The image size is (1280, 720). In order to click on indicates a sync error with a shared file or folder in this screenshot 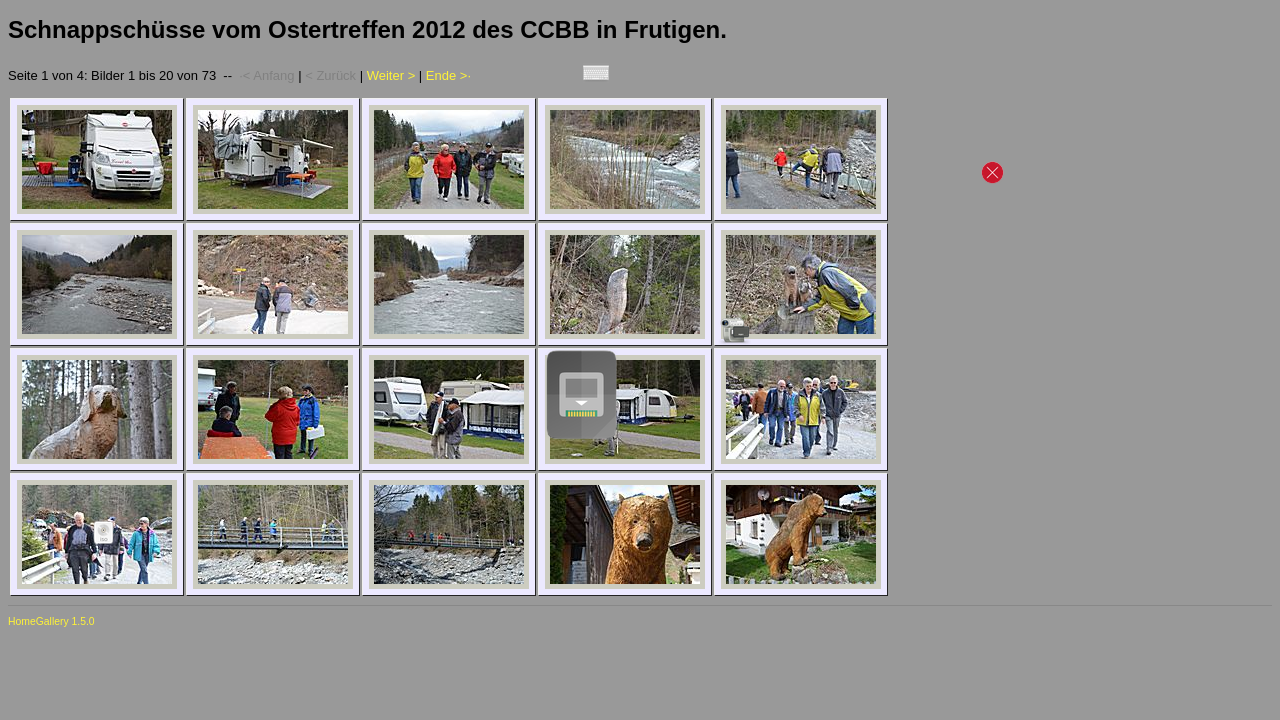, I will do `click(992, 172)`.